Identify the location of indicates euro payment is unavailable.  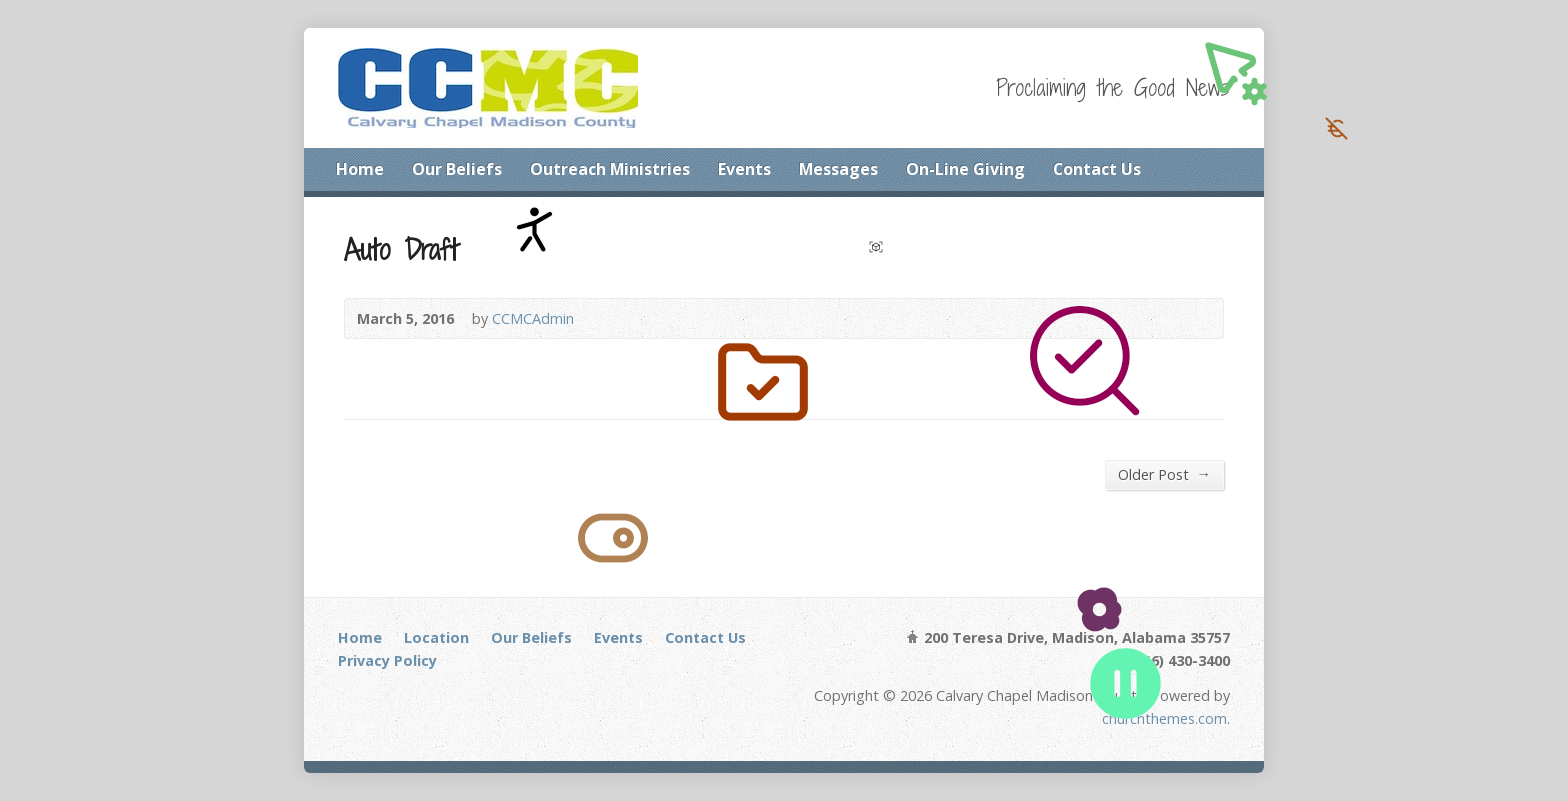
(1336, 128).